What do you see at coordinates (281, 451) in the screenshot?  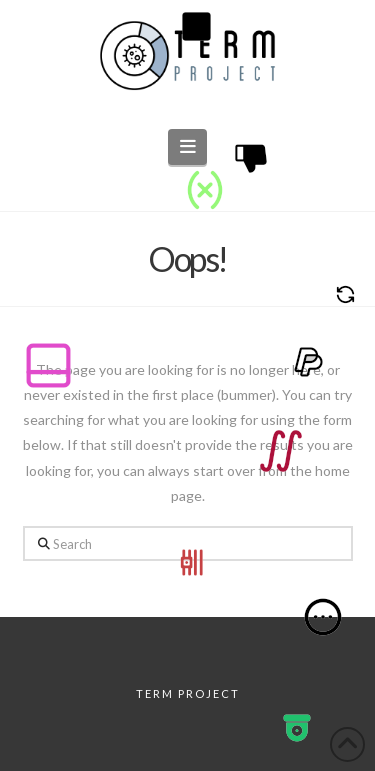 I see `access integral calculus tools` at bounding box center [281, 451].